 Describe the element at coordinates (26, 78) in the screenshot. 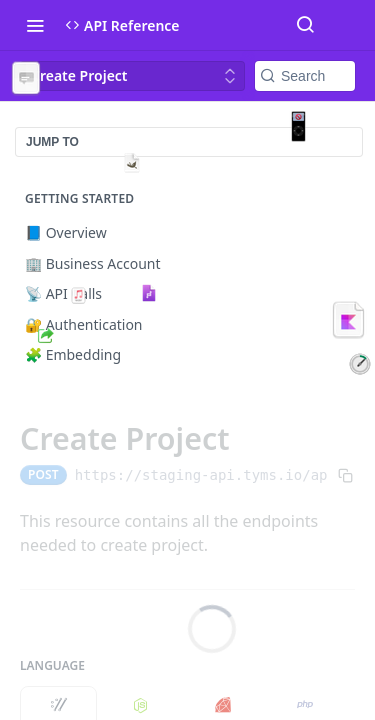

I see `subrip subtitle file (.srt)` at that location.